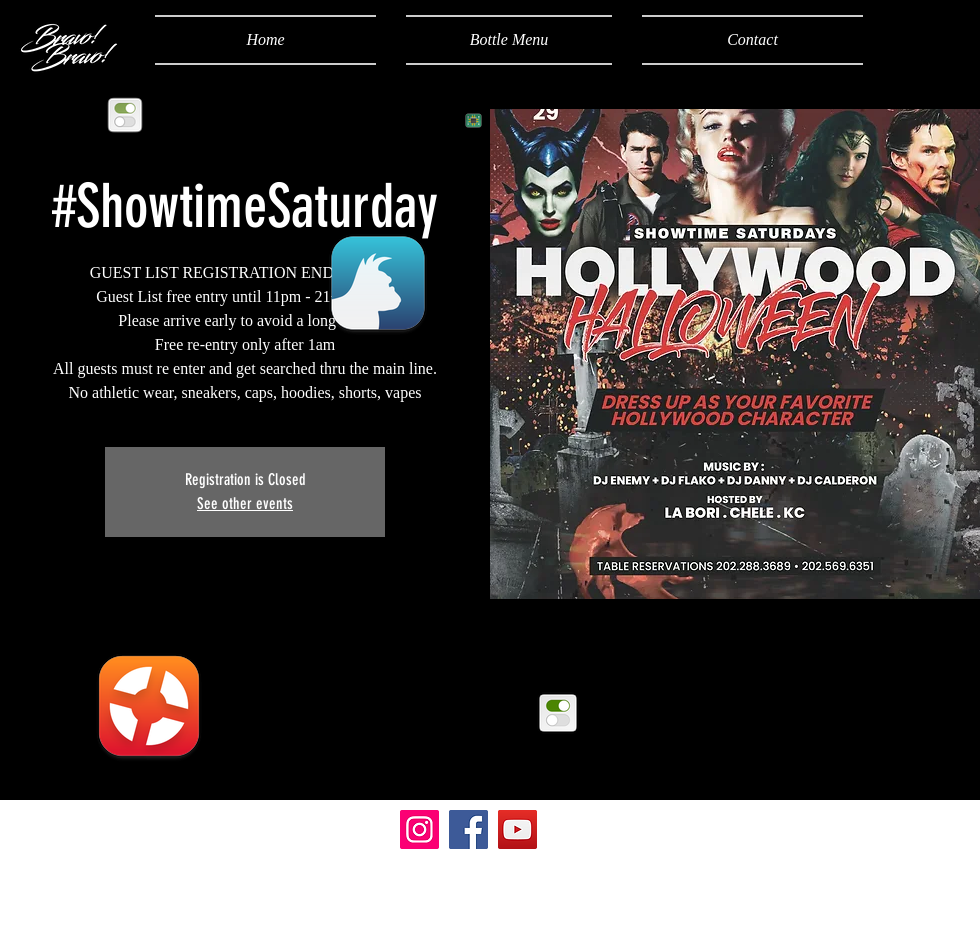 The height and width of the screenshot is (929, 980). Describe the element at coordinates (473, 120) in the screenshot. I see `open cpu-x system monitoring app` at that location.